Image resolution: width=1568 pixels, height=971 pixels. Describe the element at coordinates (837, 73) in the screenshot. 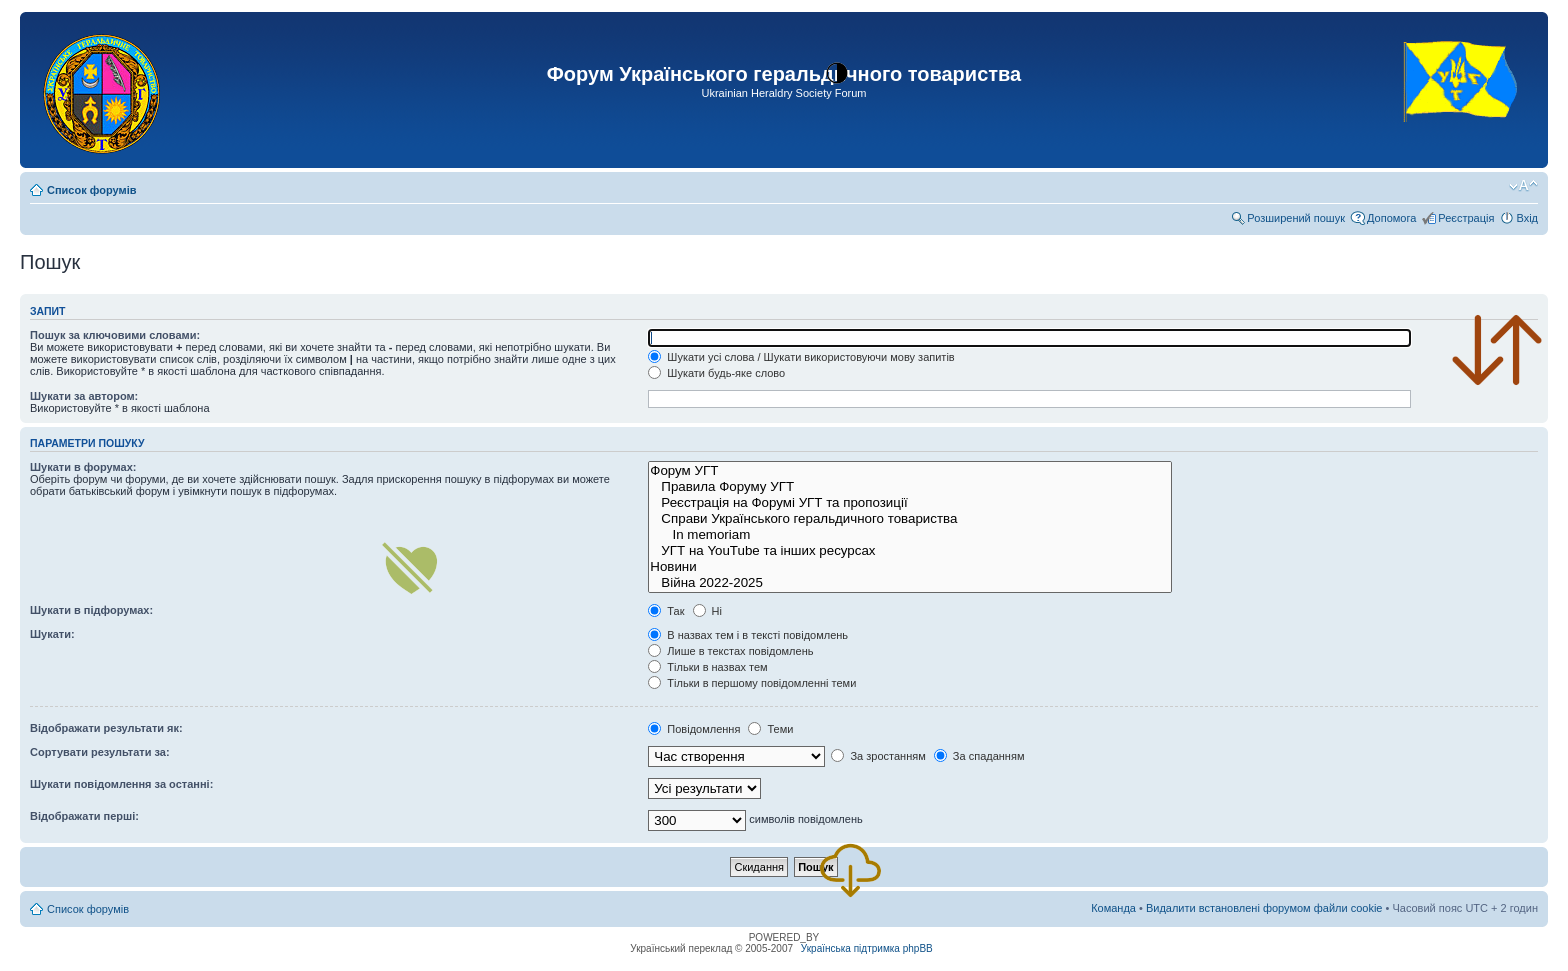

I see `adjust display contrast settings` at that location.